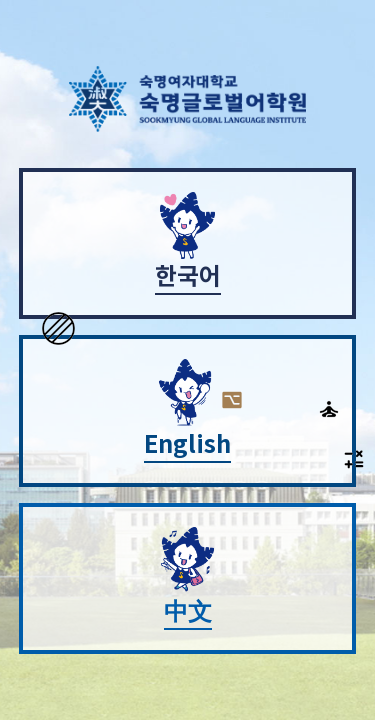 Image resolution: width=375 pixels, height=720 pixels. I want to click on keyboard option/alt key symbol, so click(232, 400).